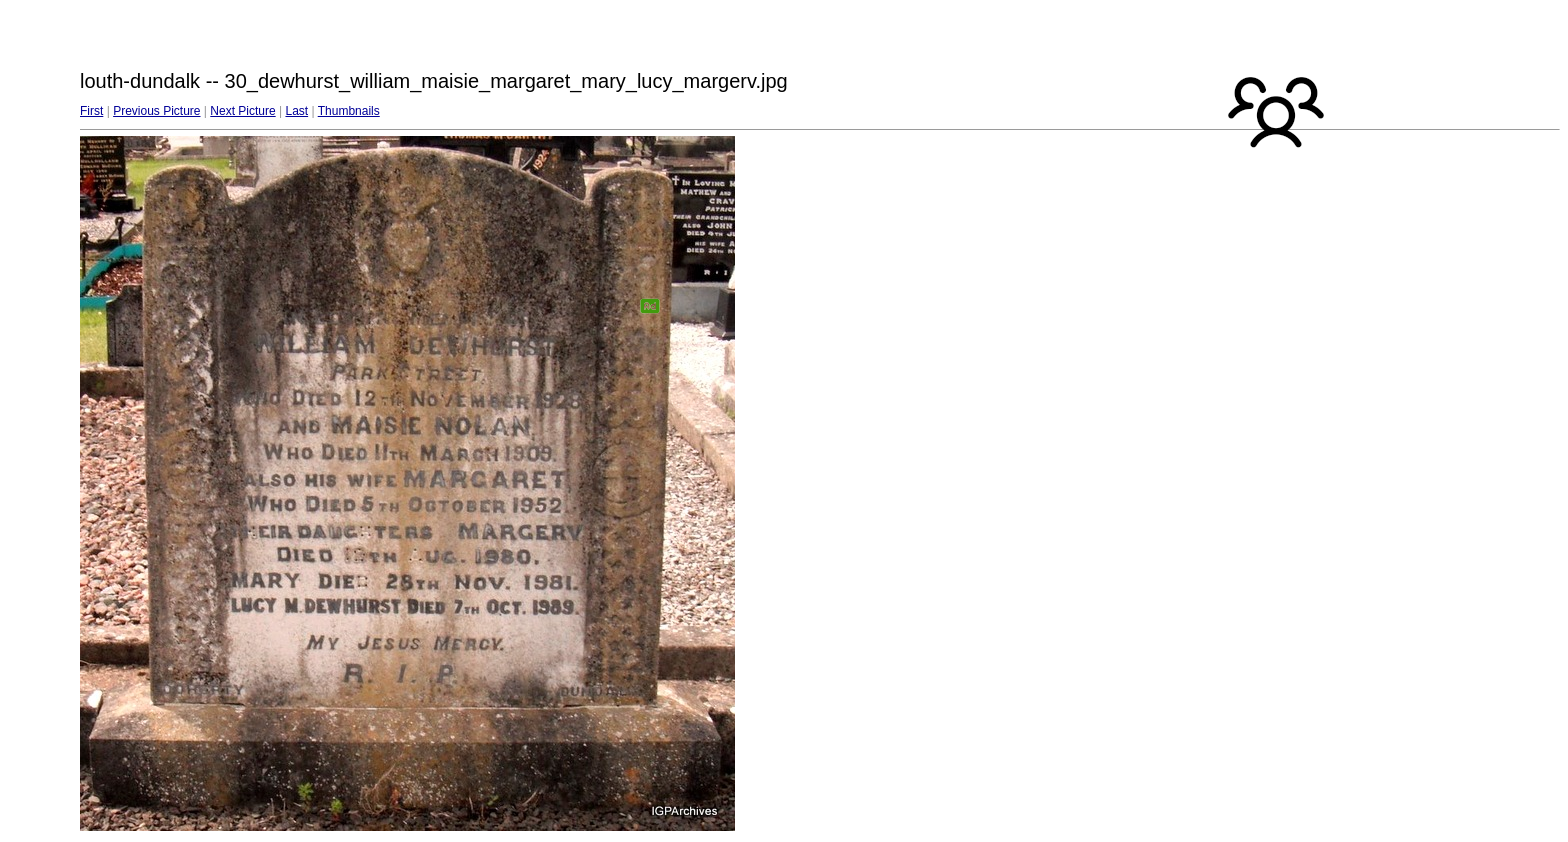 This screenshot has width=1568, height=842. Describe the element at coordinates (1276, 109) in the screenshot. I see `view group members or team` at that location.